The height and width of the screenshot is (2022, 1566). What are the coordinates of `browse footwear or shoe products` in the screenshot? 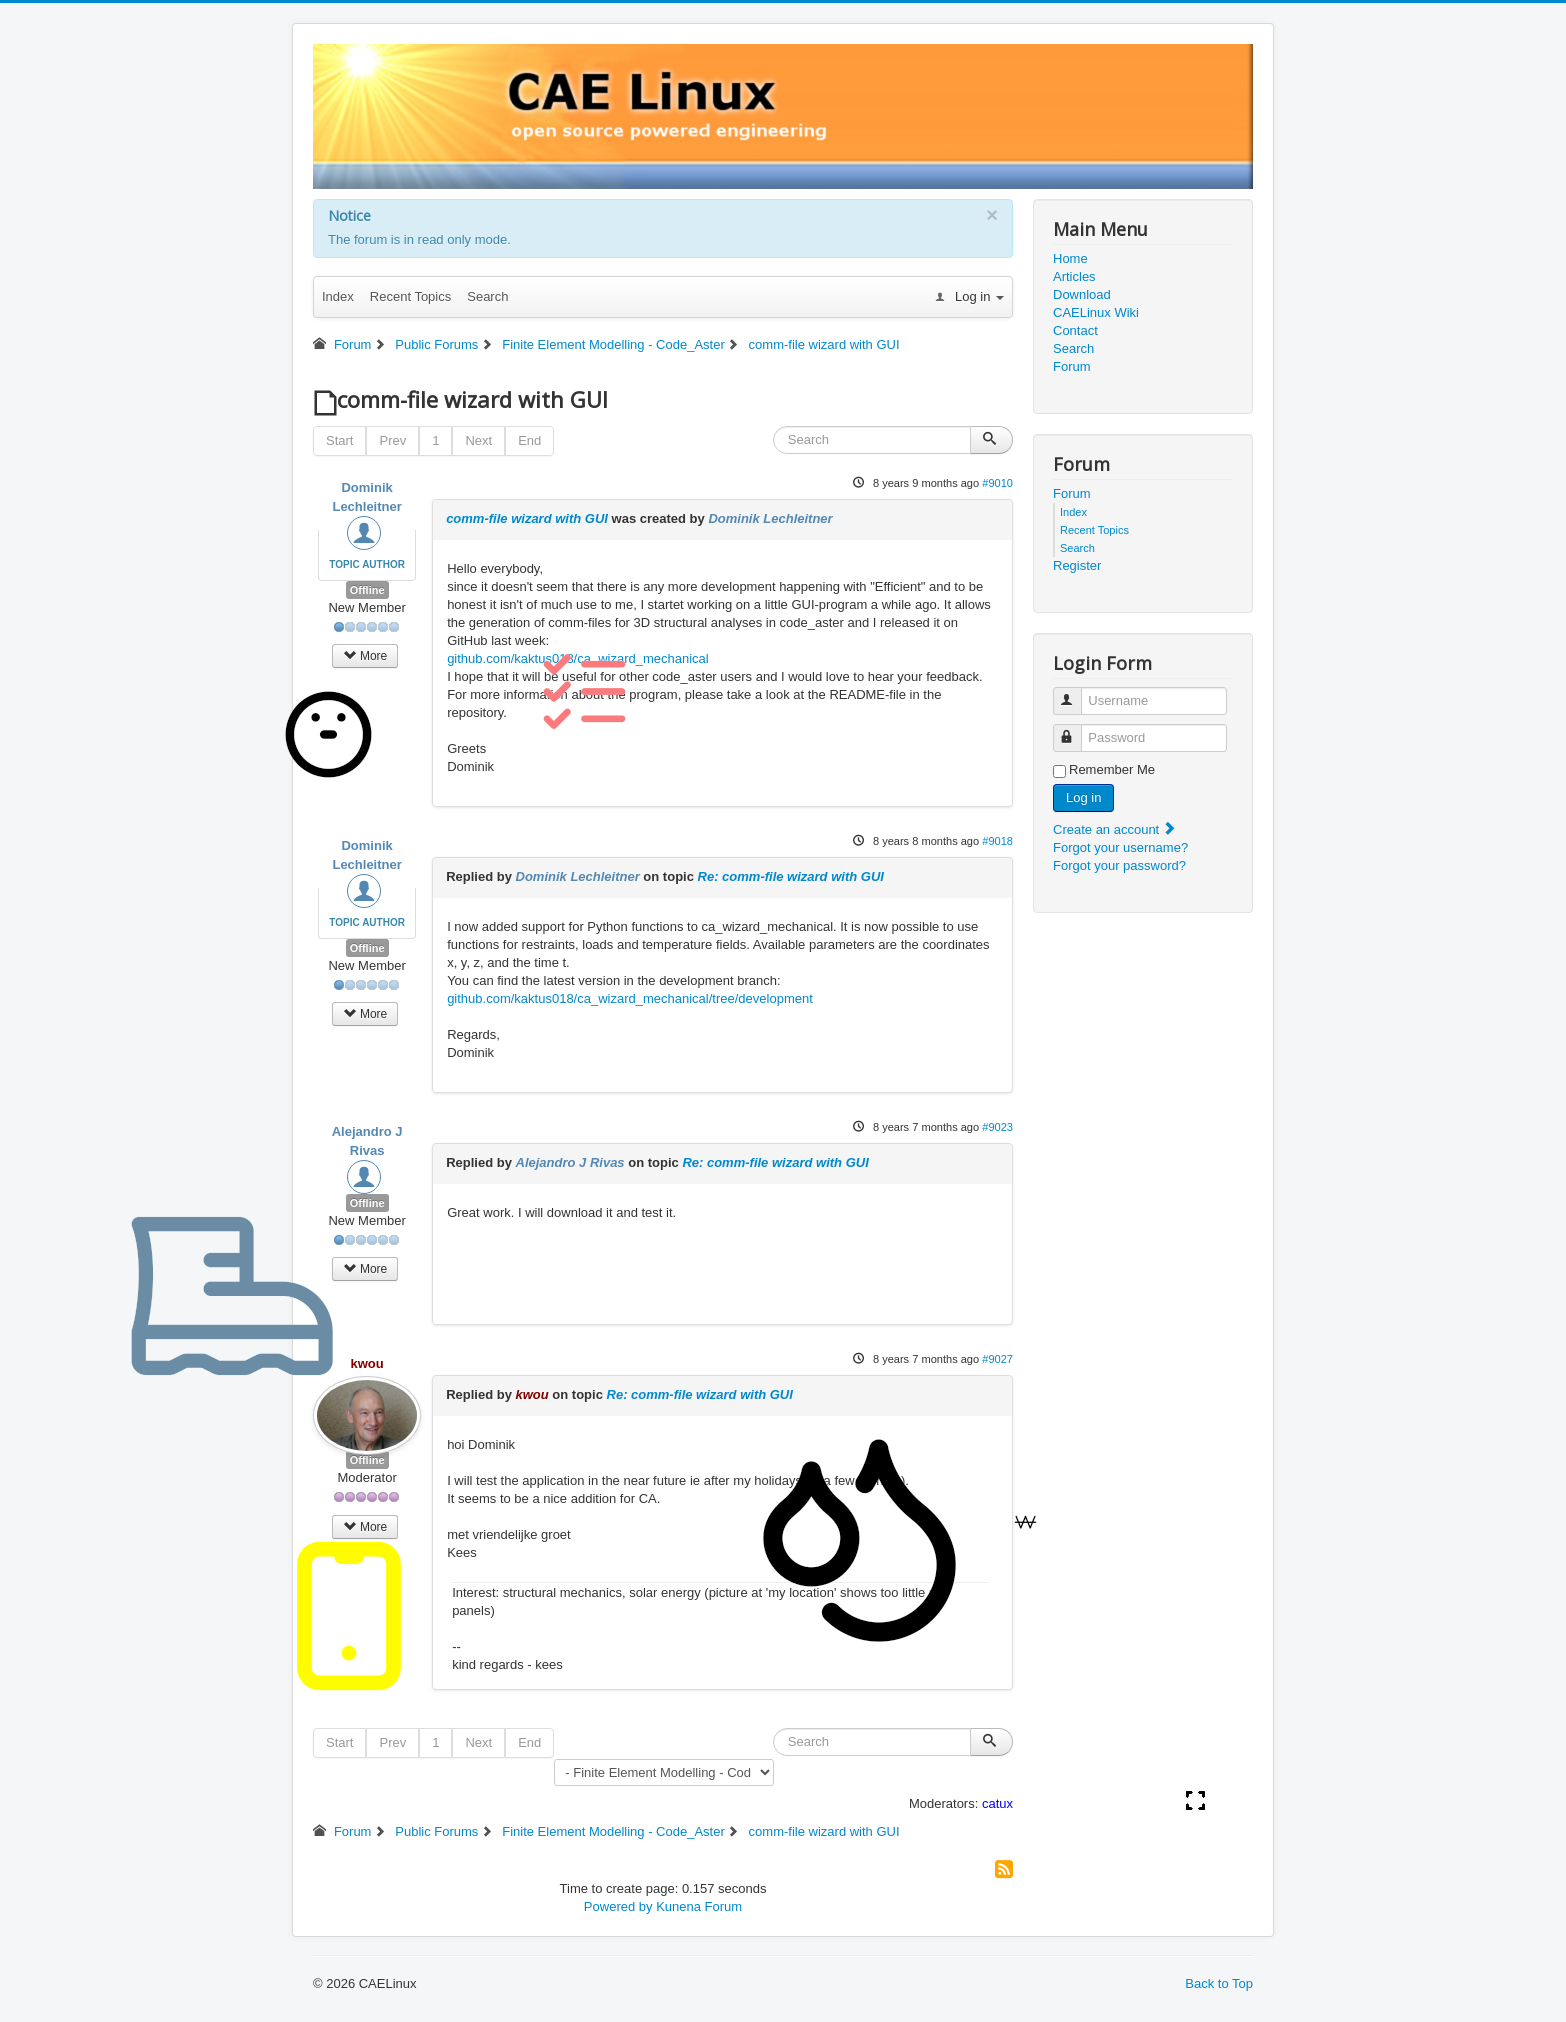 It's located at (225, 1296).